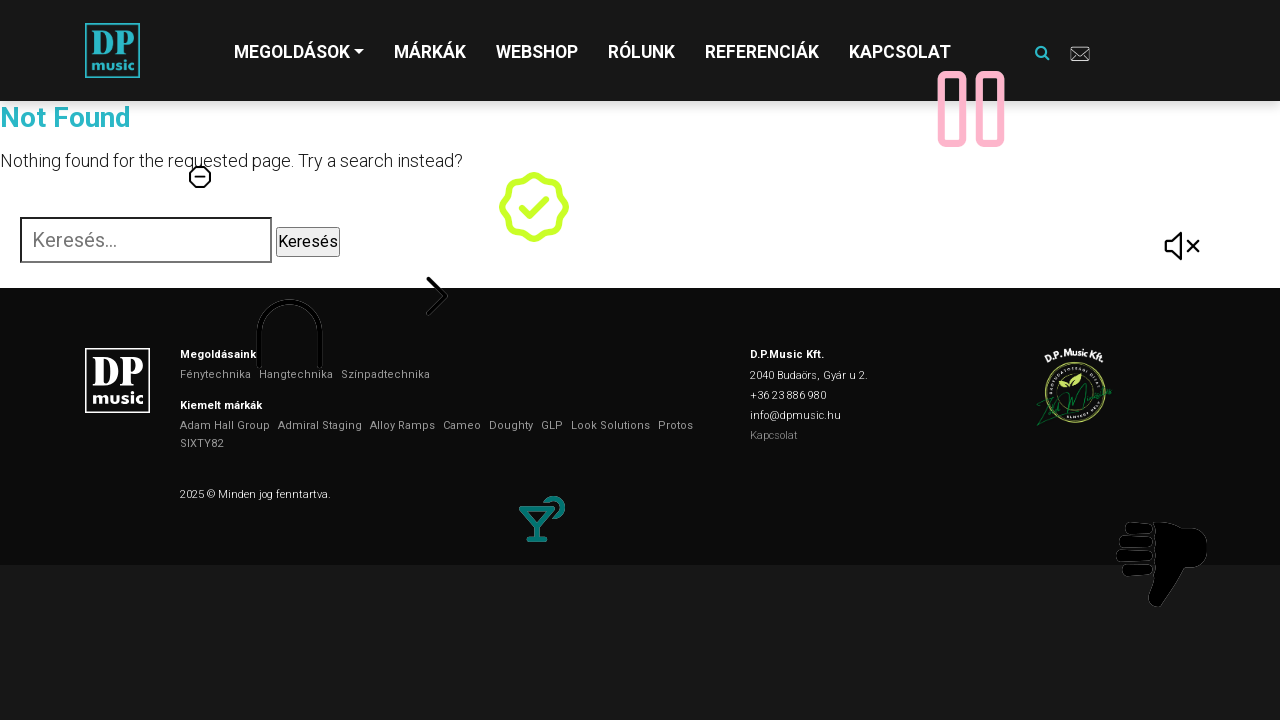 The height and width of the screenshot is (720, 1280). What do you see at coordinates (1182, 246) in the screenshot?
I see `mute audio or sound` at bounding box center [1182, 246].